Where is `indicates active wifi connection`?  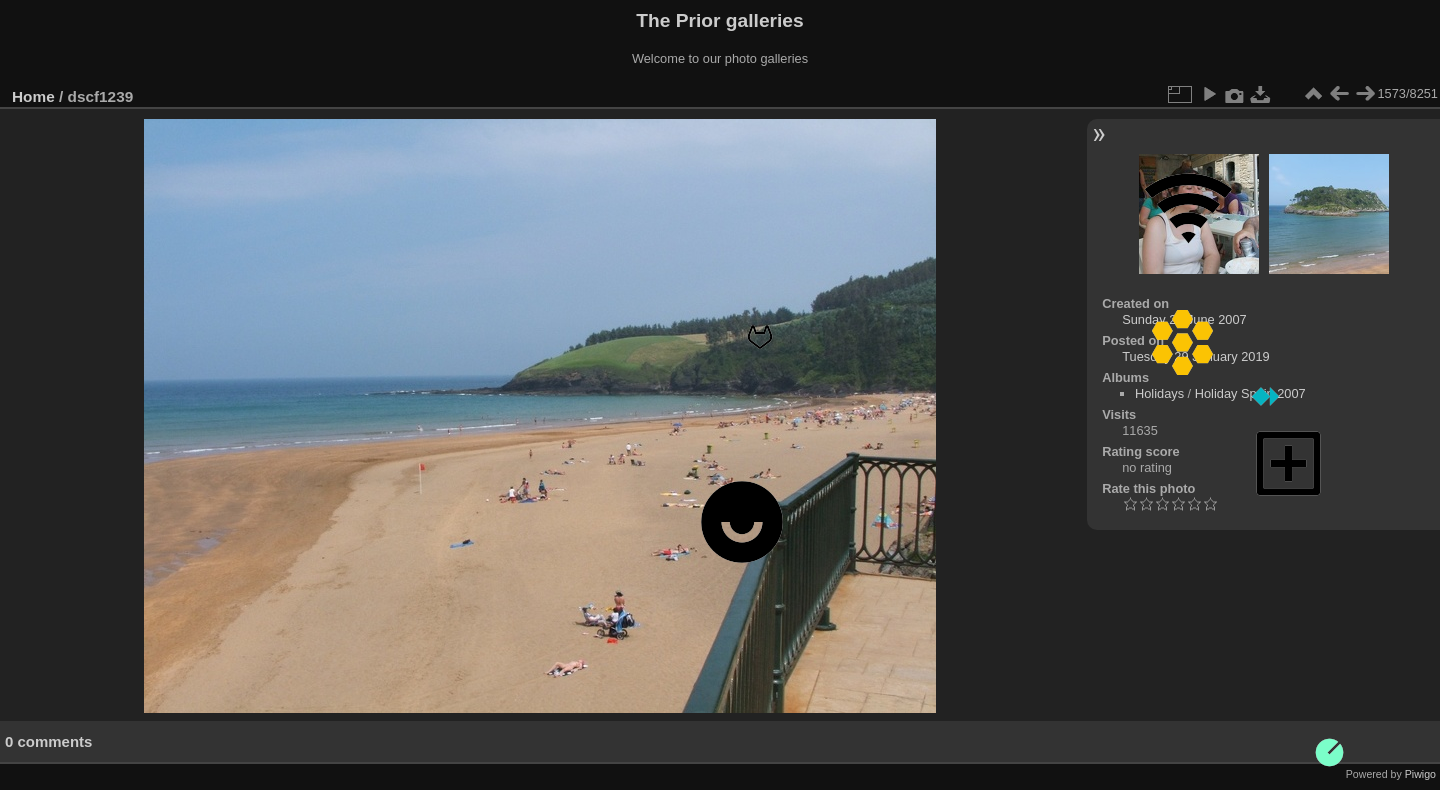 indicates active wifi connection is located at coordinates (1188, 208).